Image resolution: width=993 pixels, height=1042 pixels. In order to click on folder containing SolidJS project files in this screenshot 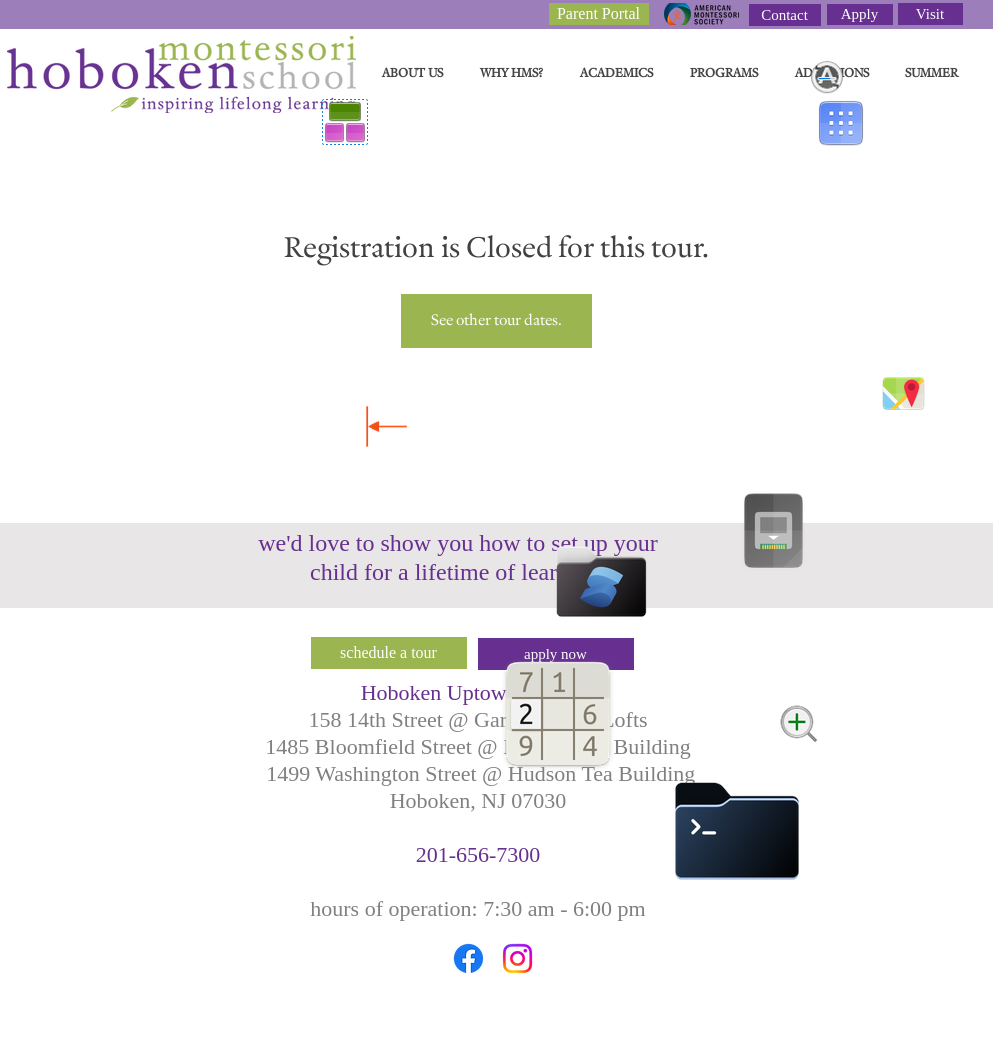, I will do `click(601, 584)`.